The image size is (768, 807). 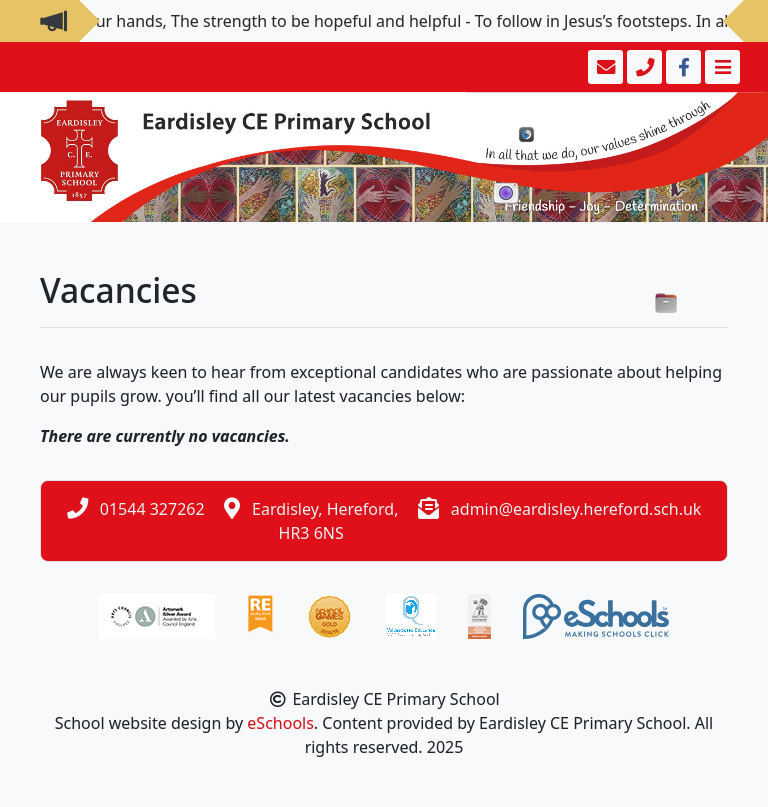 I want to click on open openshot video editor, so click(x=526, y=134).